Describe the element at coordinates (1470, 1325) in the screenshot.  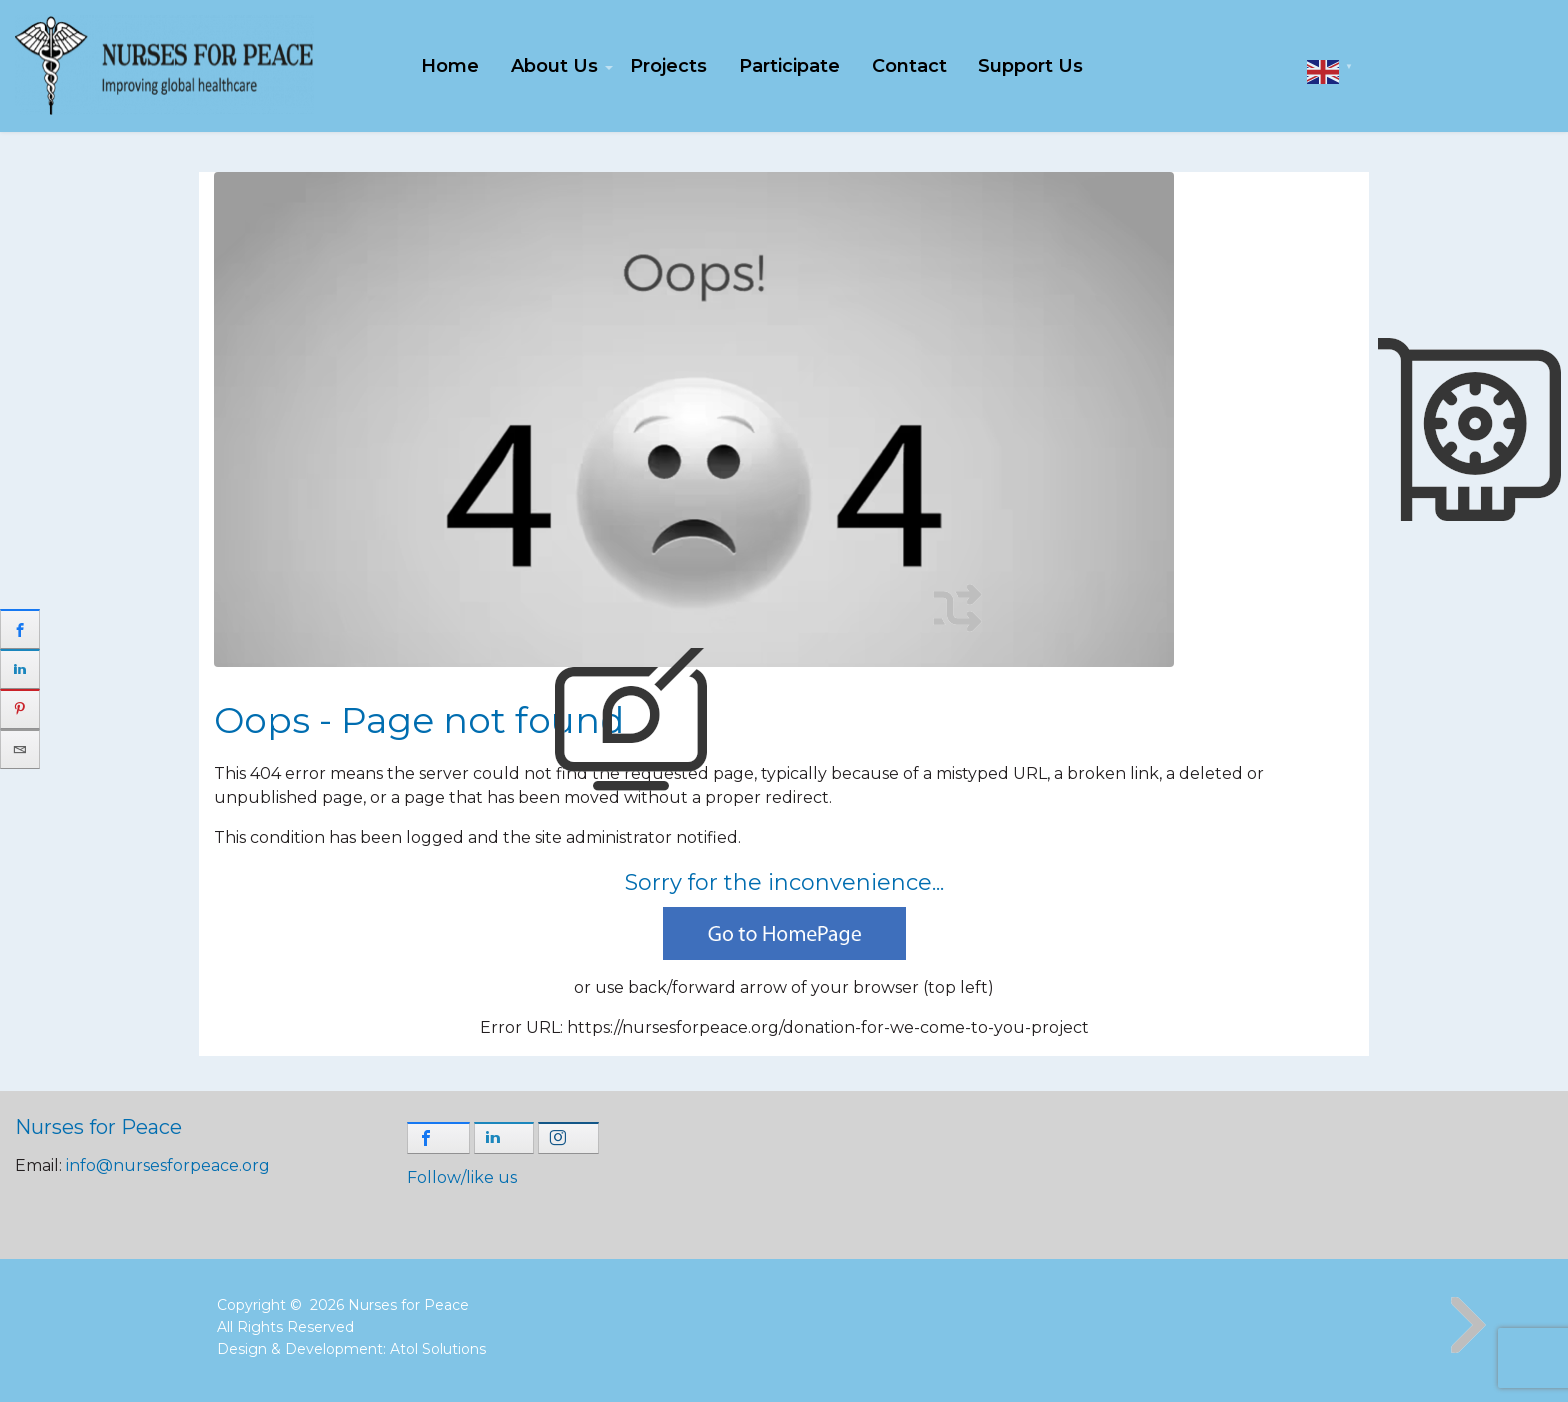
I see `go to next item or page` at that location.